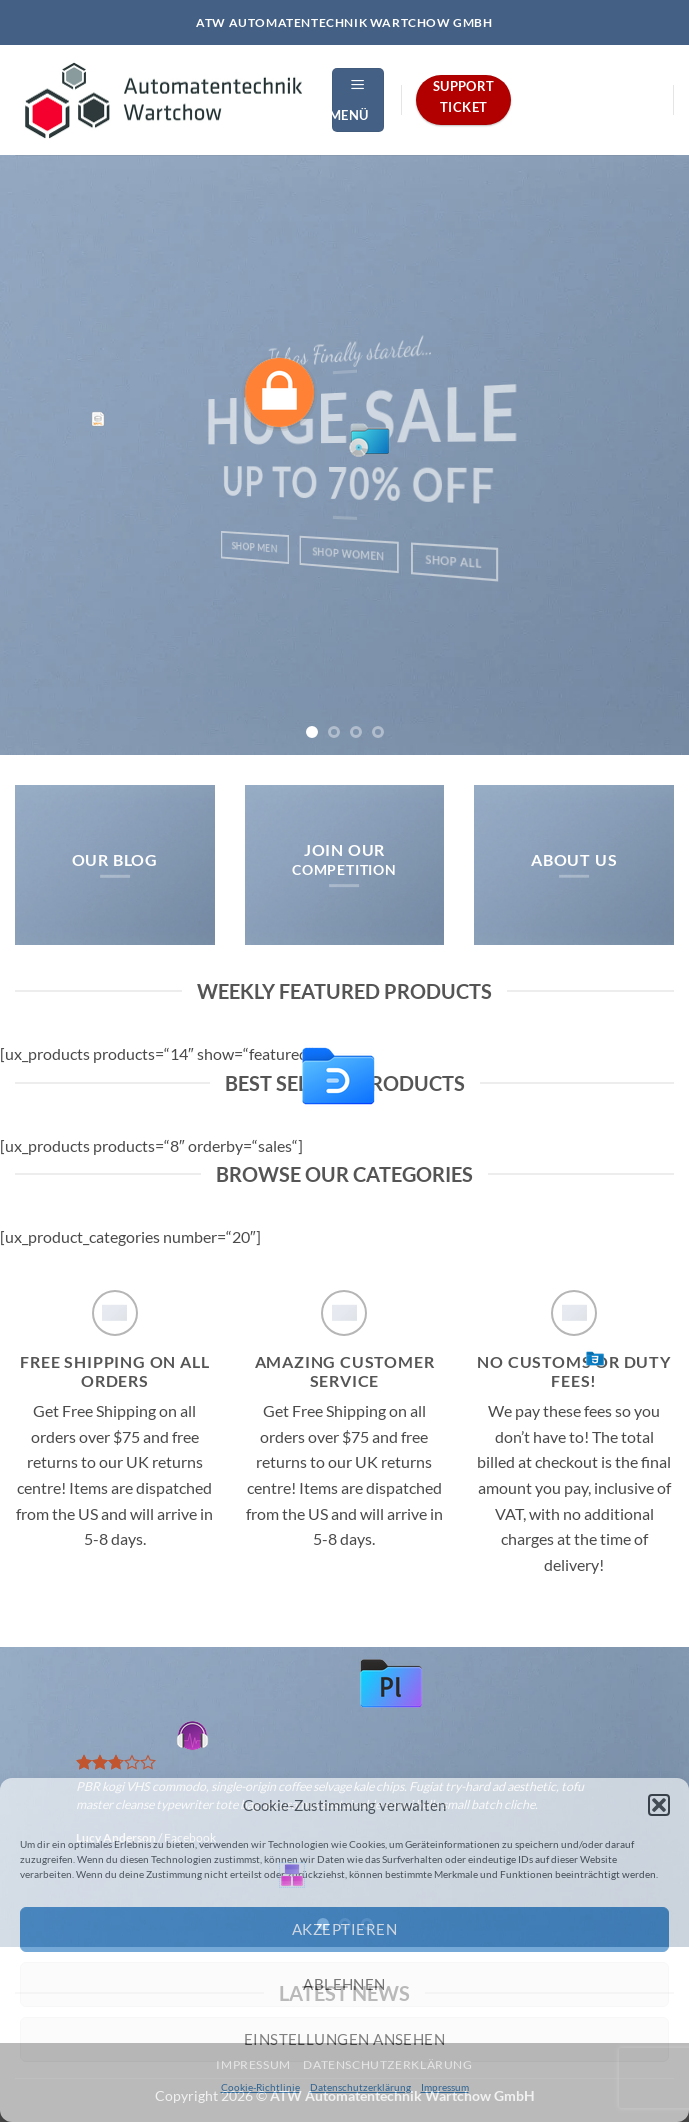  What do you see at coordinates (292, 1875) in the screenshot?
I see `select all items in the current view` at bounding box center [292, 1875].